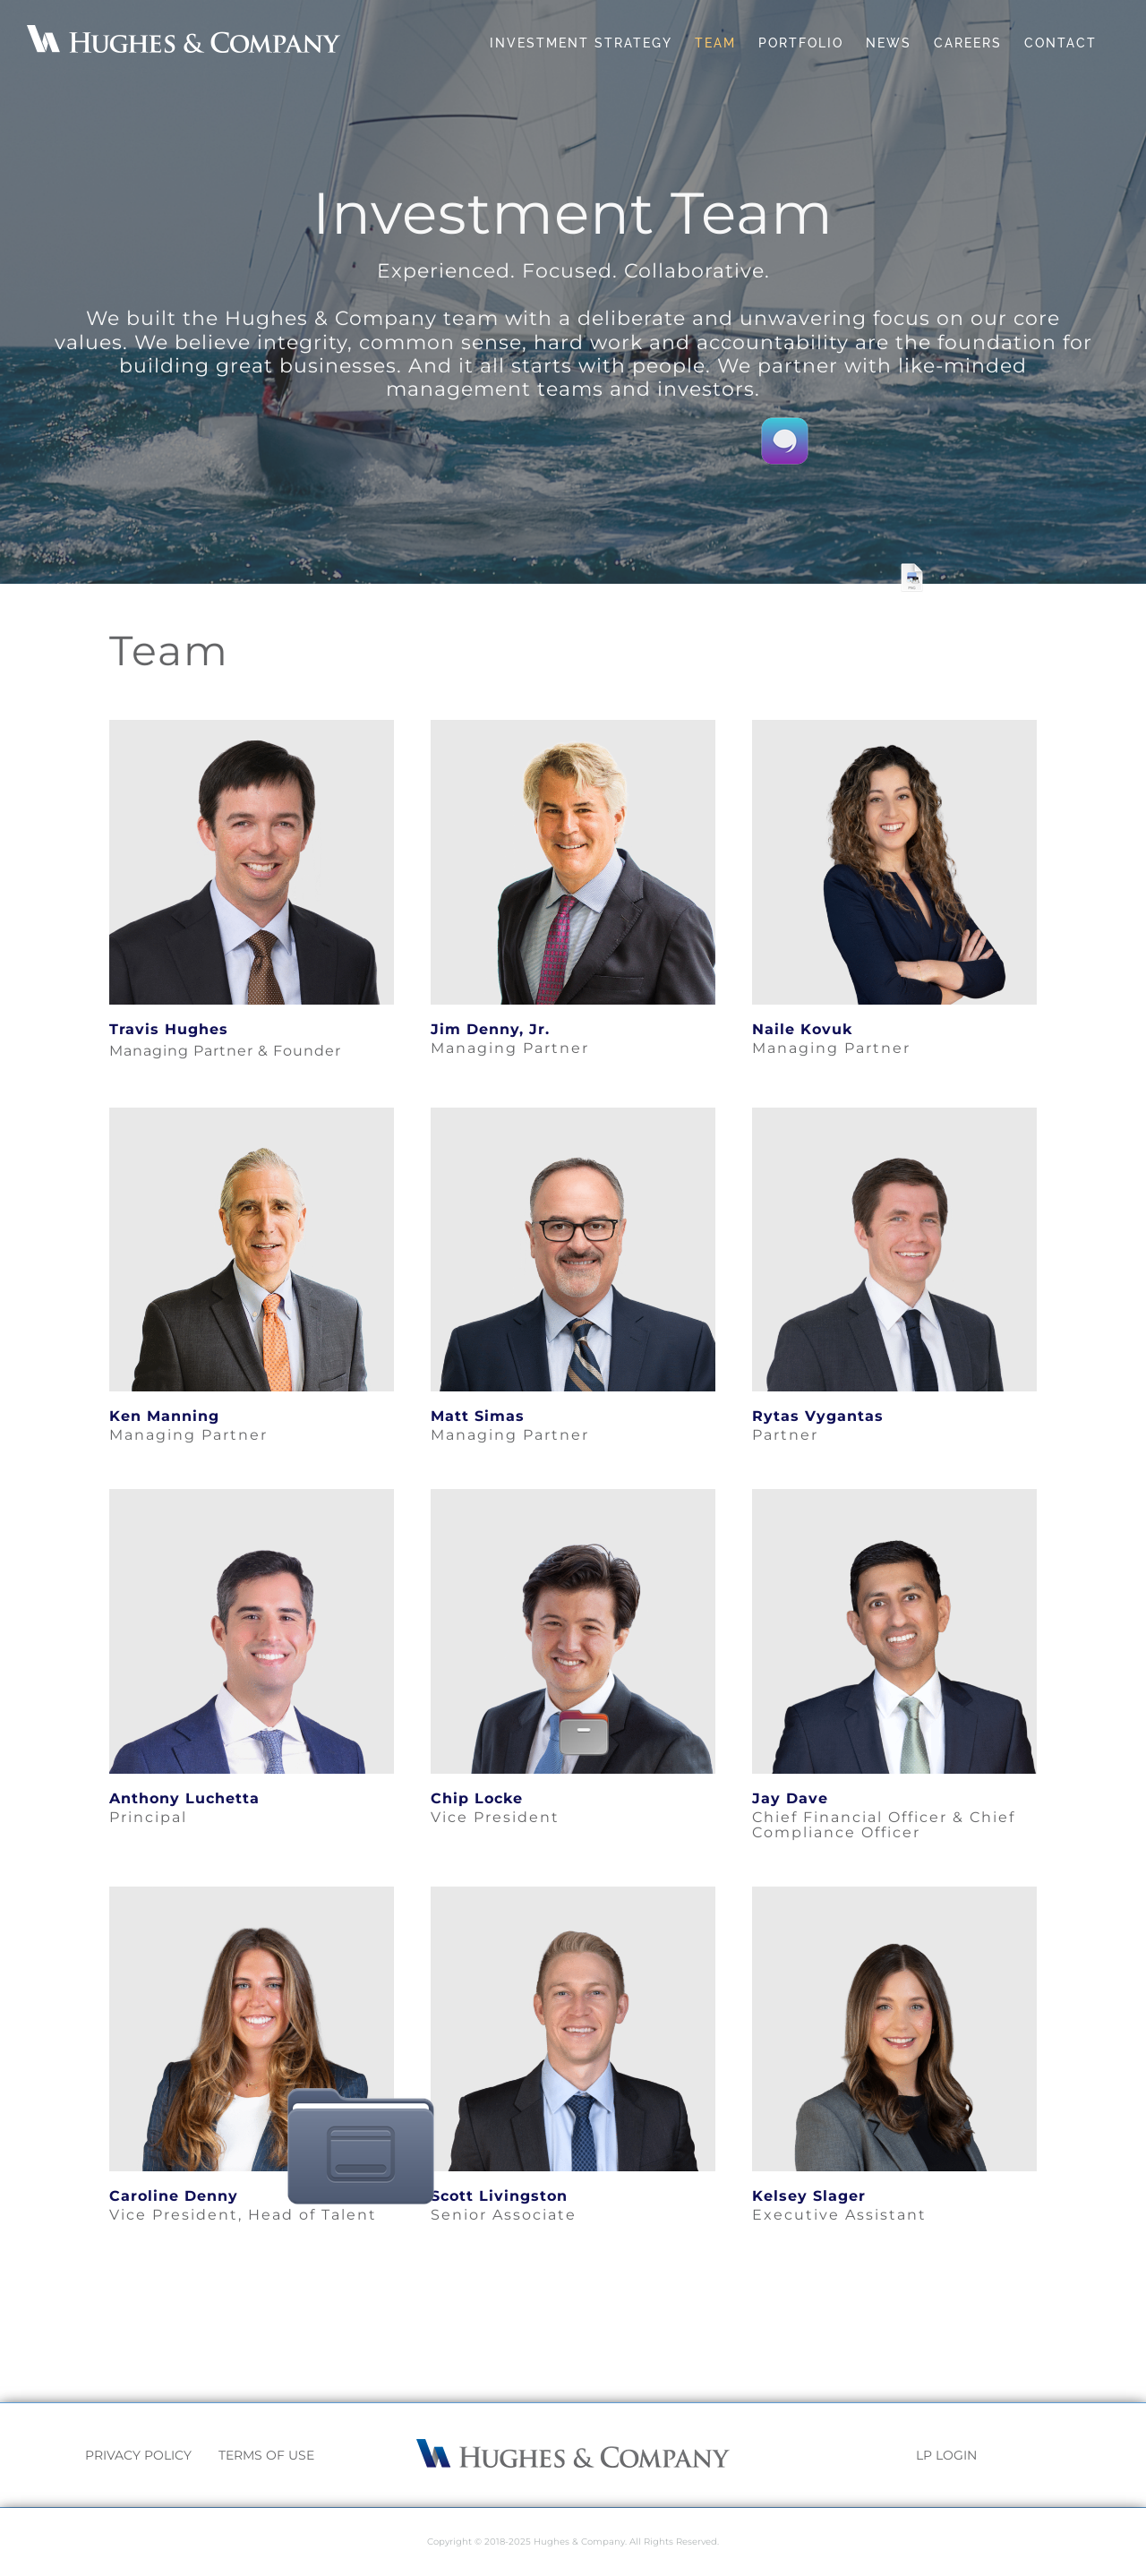 This screenshot has width=1146, height=2576. I want to click on open desktop folder, so click(361, 2146).